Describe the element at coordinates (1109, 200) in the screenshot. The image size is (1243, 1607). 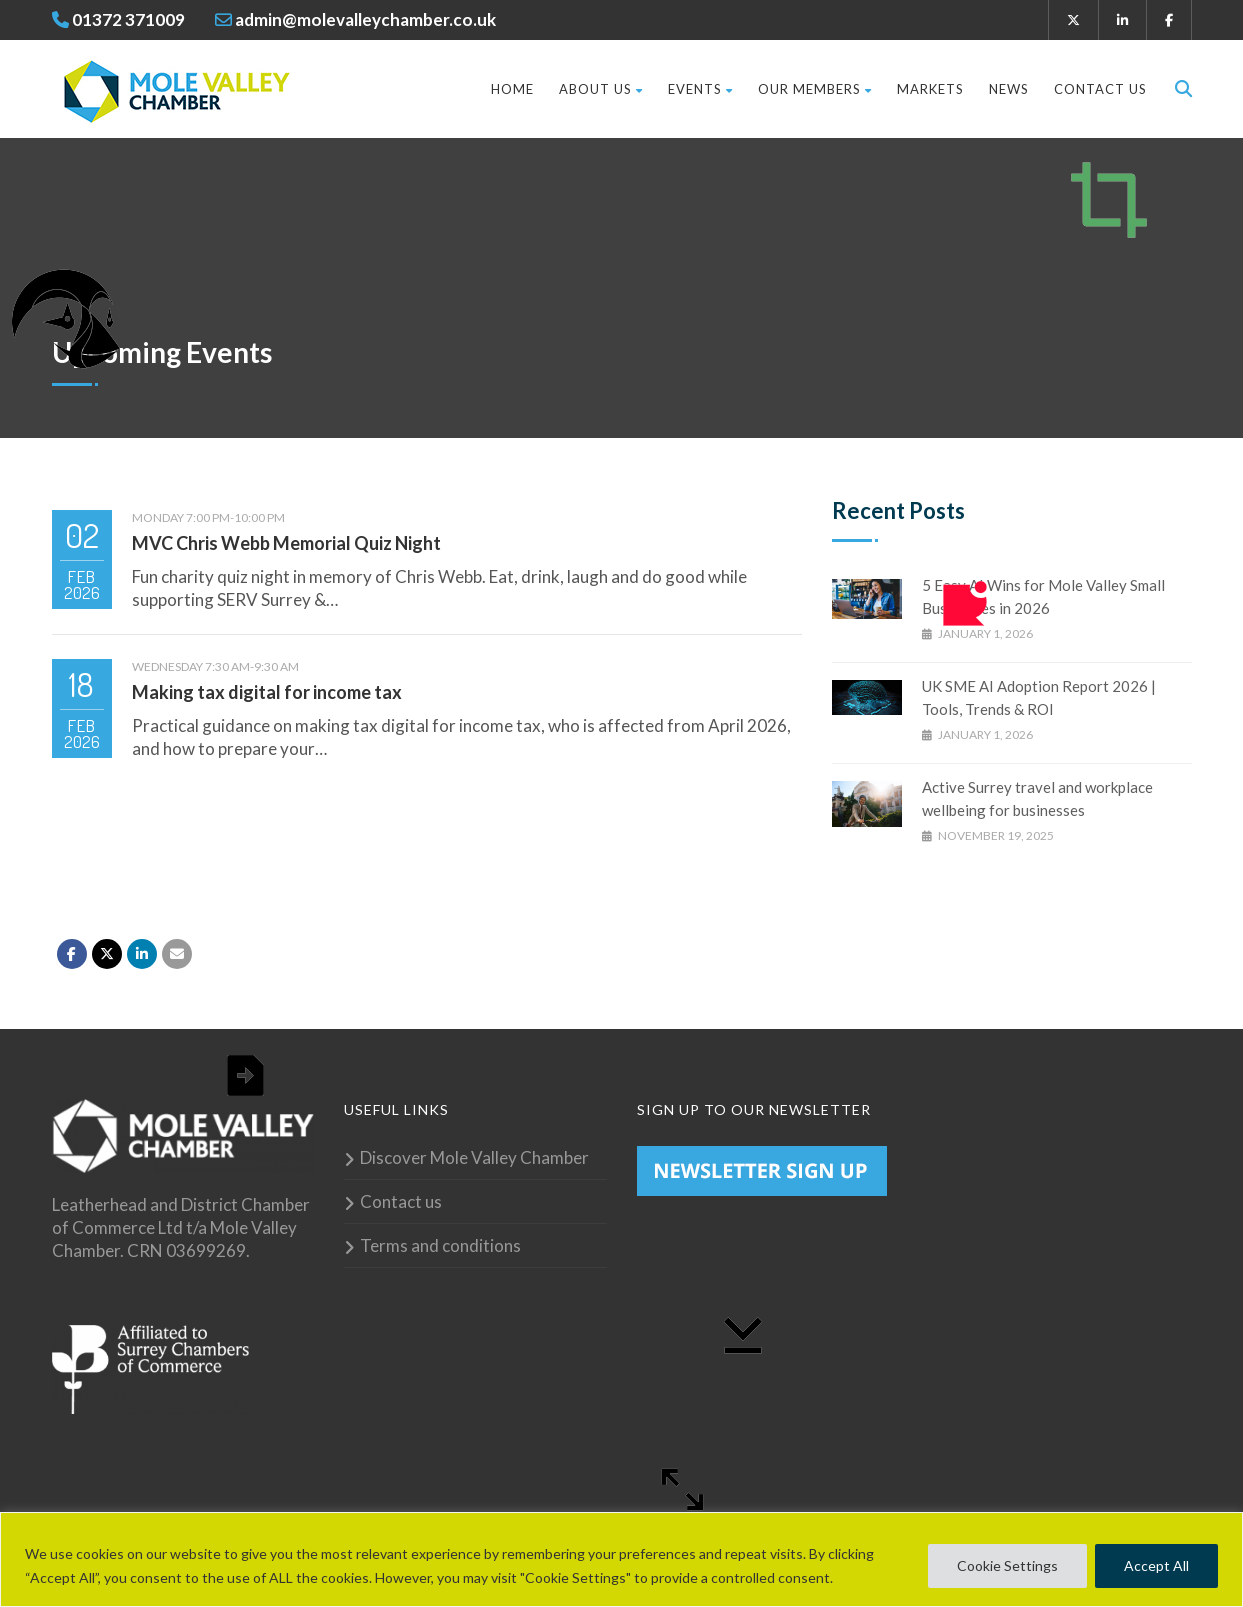
I see `crop an image or photo` at that location.